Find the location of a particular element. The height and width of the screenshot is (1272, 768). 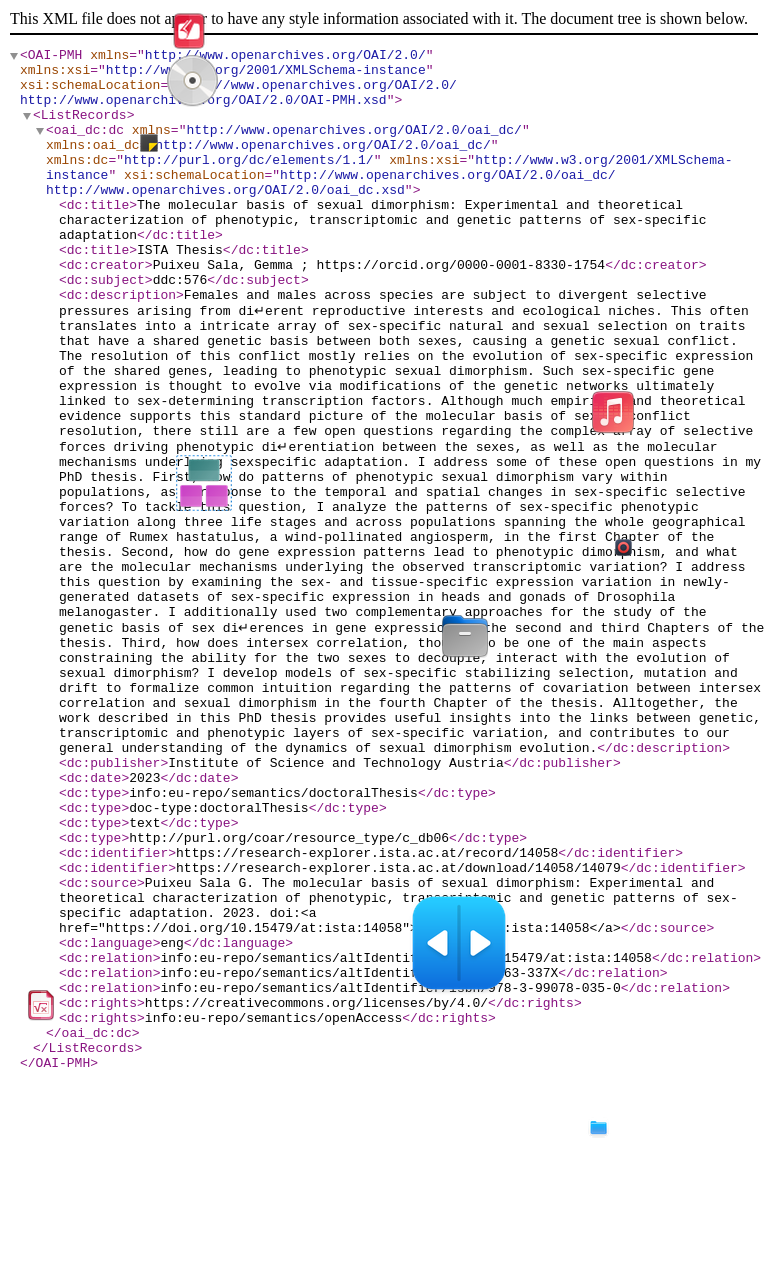

libreoffice math formula file is located at coordinates (41, 1005).